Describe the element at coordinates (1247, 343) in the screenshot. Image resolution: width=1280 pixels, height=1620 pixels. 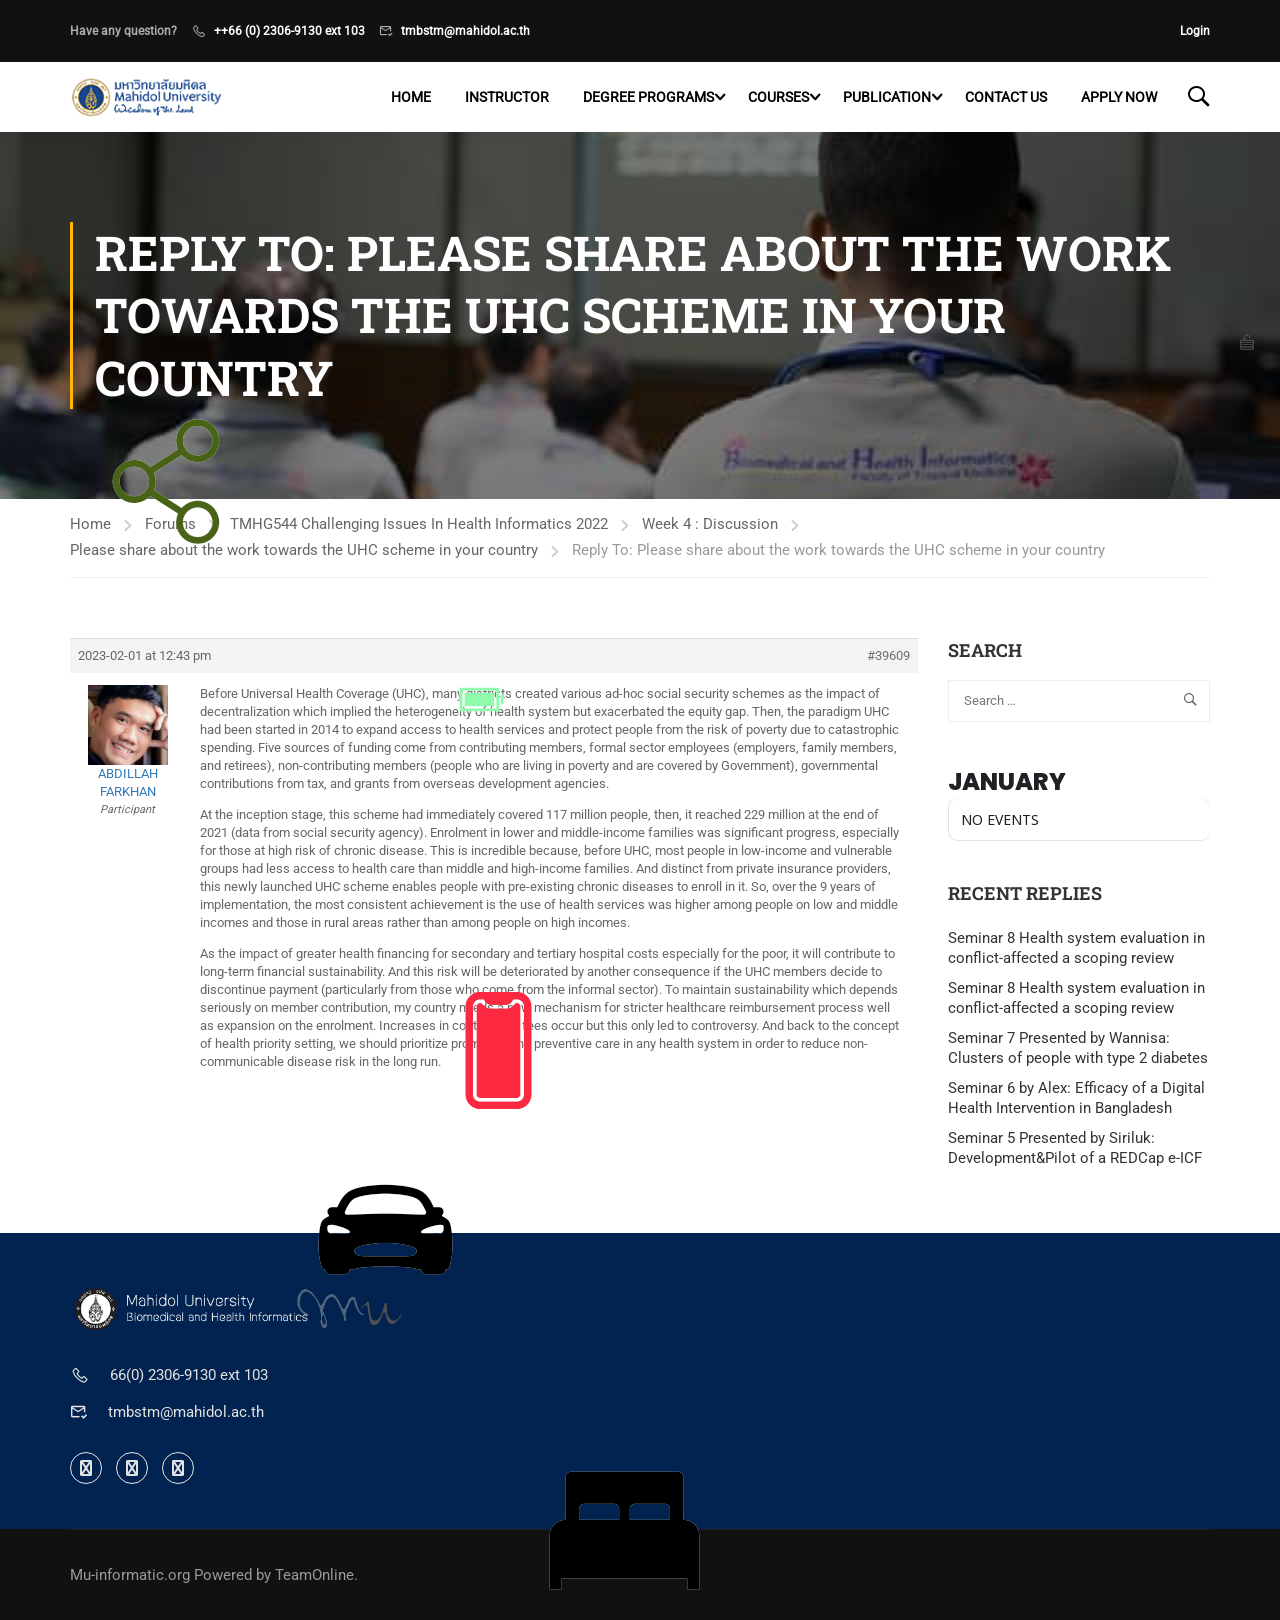
I see `unlocked or unsecured state` at that location.